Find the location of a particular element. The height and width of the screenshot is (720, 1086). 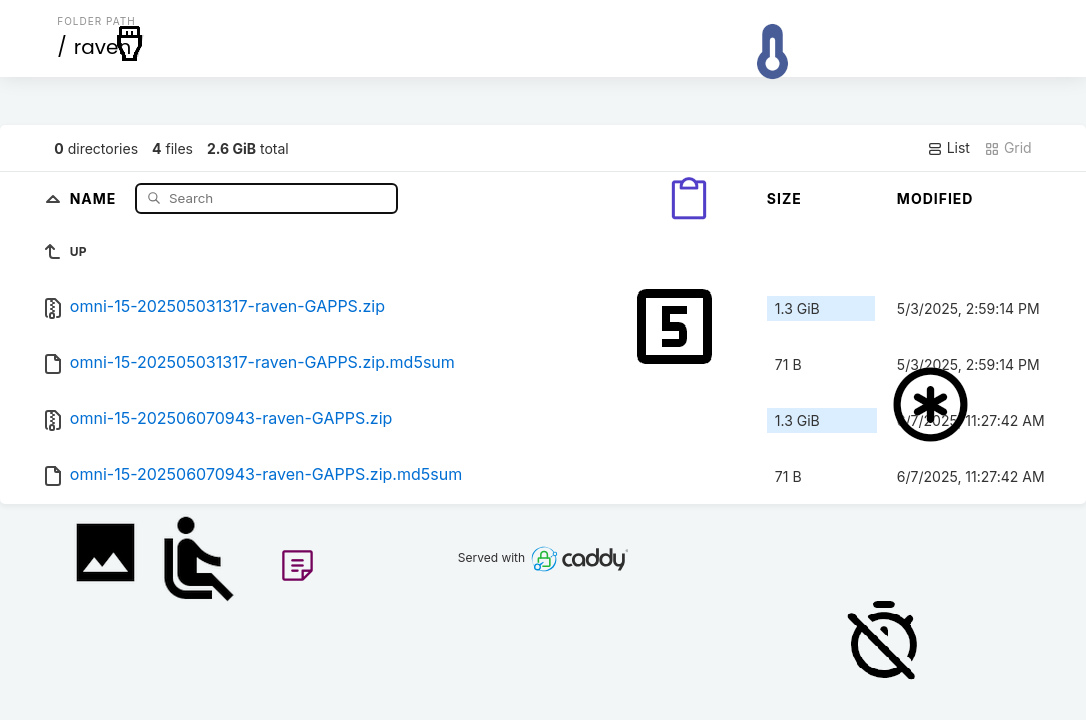

create a new note is located at coordinates (297, 565).